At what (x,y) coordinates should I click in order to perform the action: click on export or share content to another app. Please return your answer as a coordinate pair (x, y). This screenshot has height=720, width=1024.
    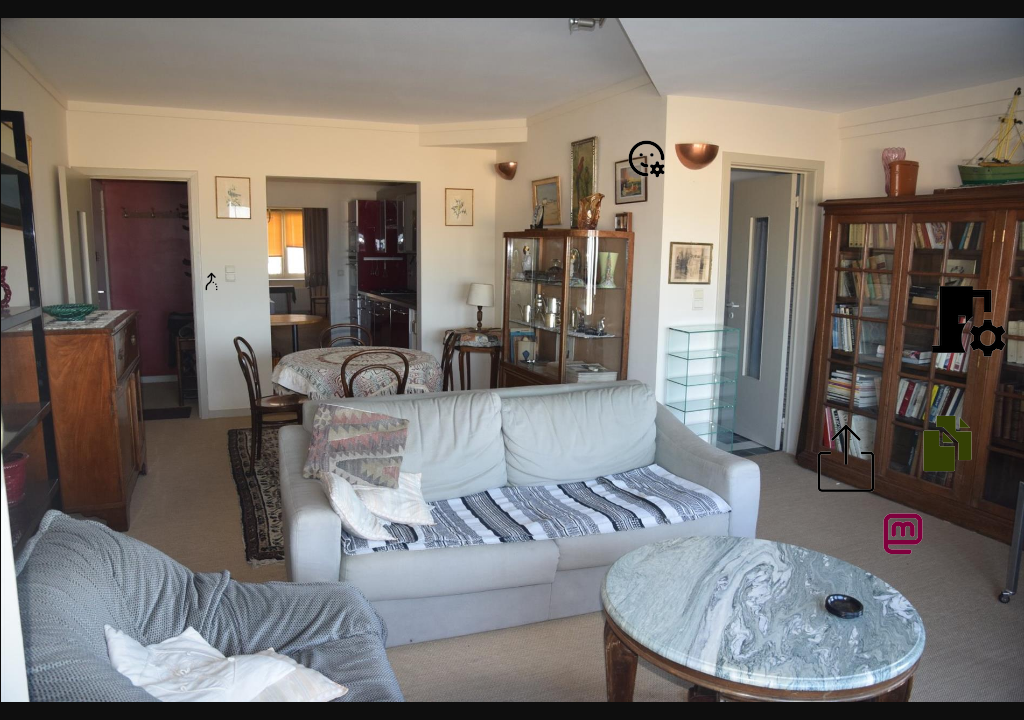
    Looking at the image, I should click on (846, 461).